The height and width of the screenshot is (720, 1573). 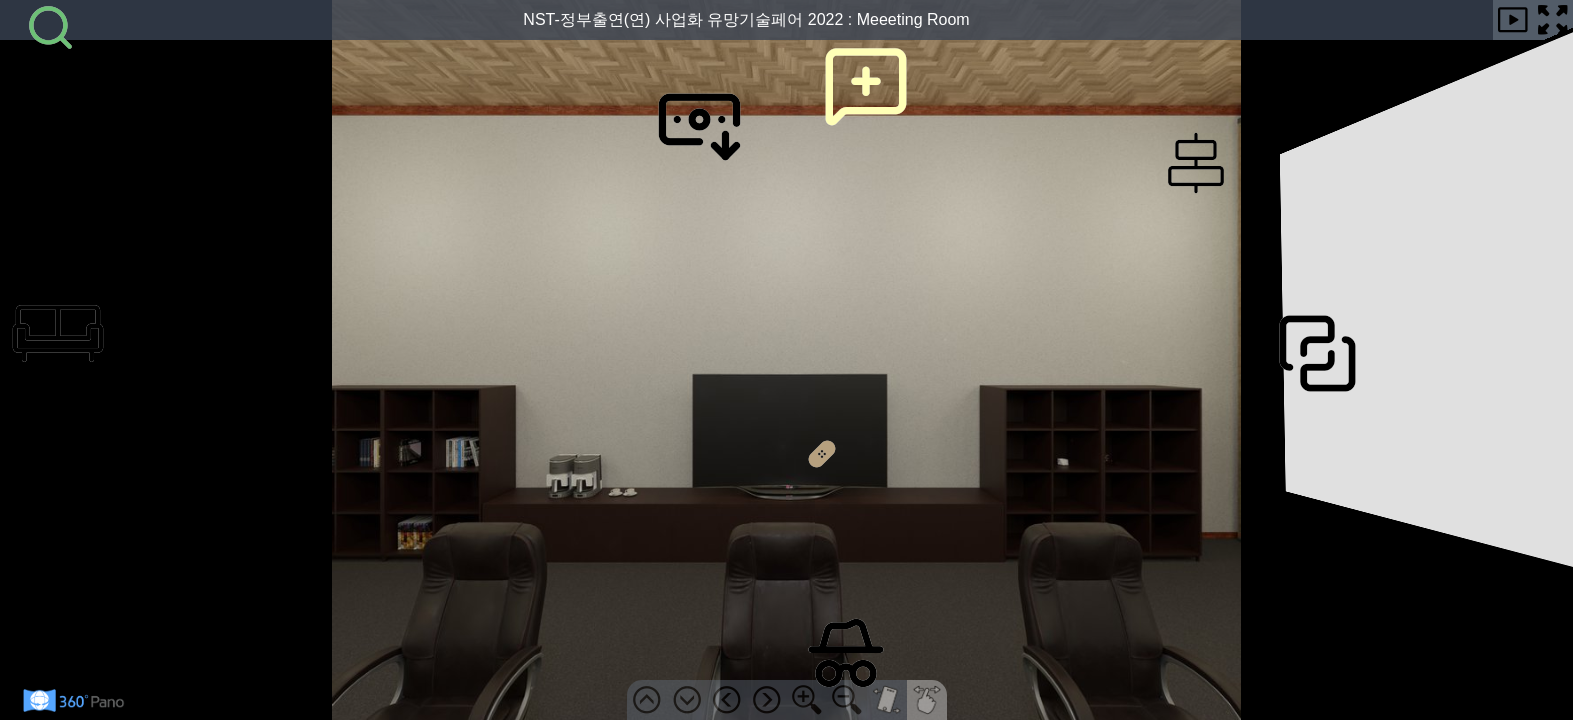 What do you see at coordinates (58, 332) in the screenshot?
I see `browse furniture or home decor items` at bounding box center [58, 332].